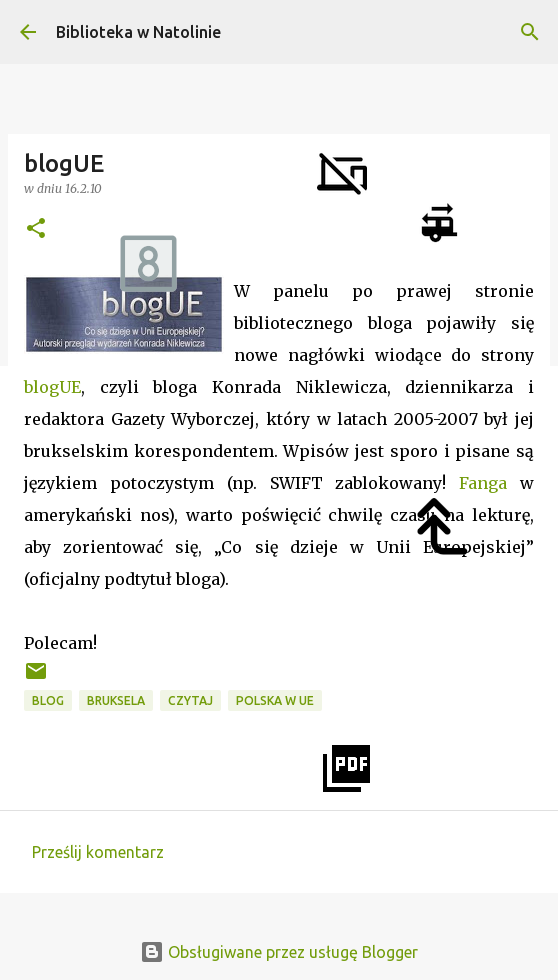 The height and width of the screenshot is (980, 558). What do you see at coordinates (342, 174) in the screenshot?
I see `device link disconnected or unavailable` at bounding box center [342, 174].